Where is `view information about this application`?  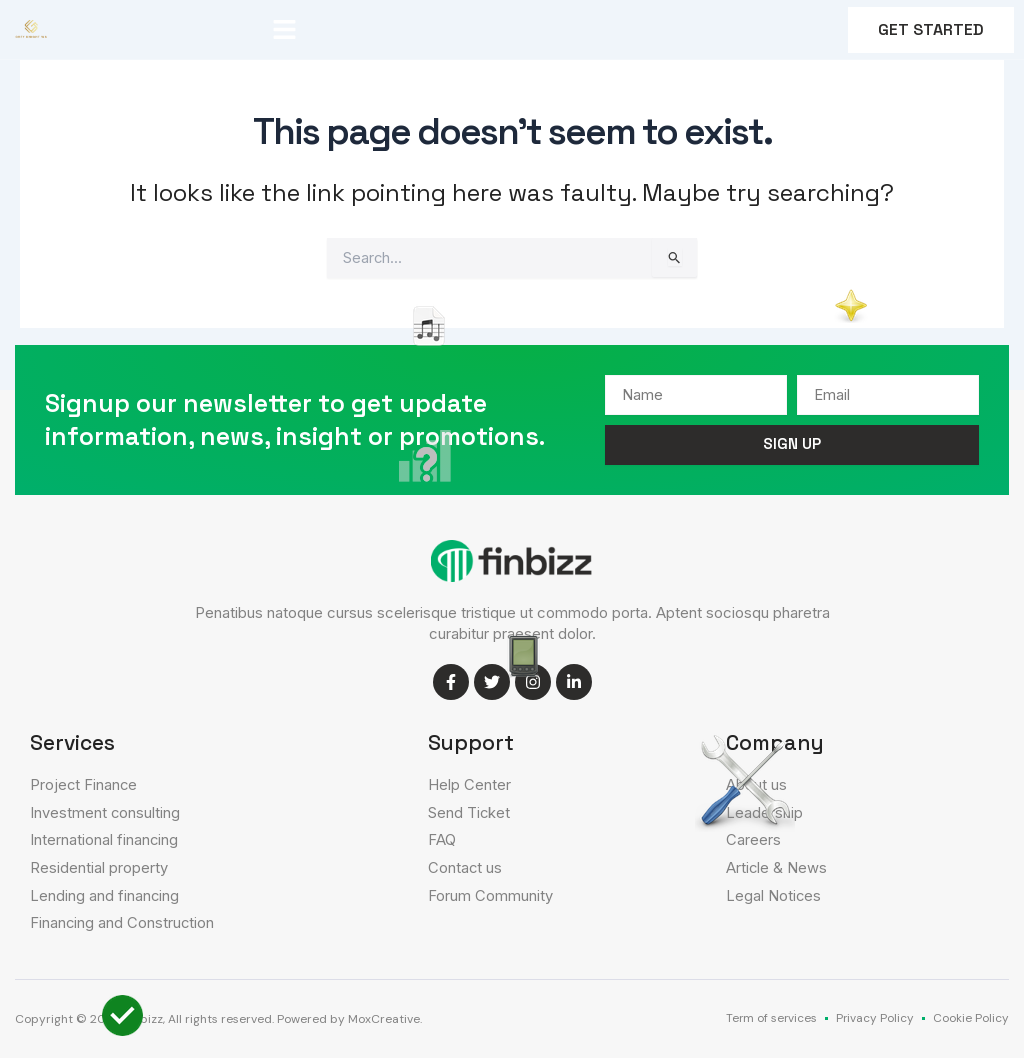
view information about this application is located at coordinates (851, 306).